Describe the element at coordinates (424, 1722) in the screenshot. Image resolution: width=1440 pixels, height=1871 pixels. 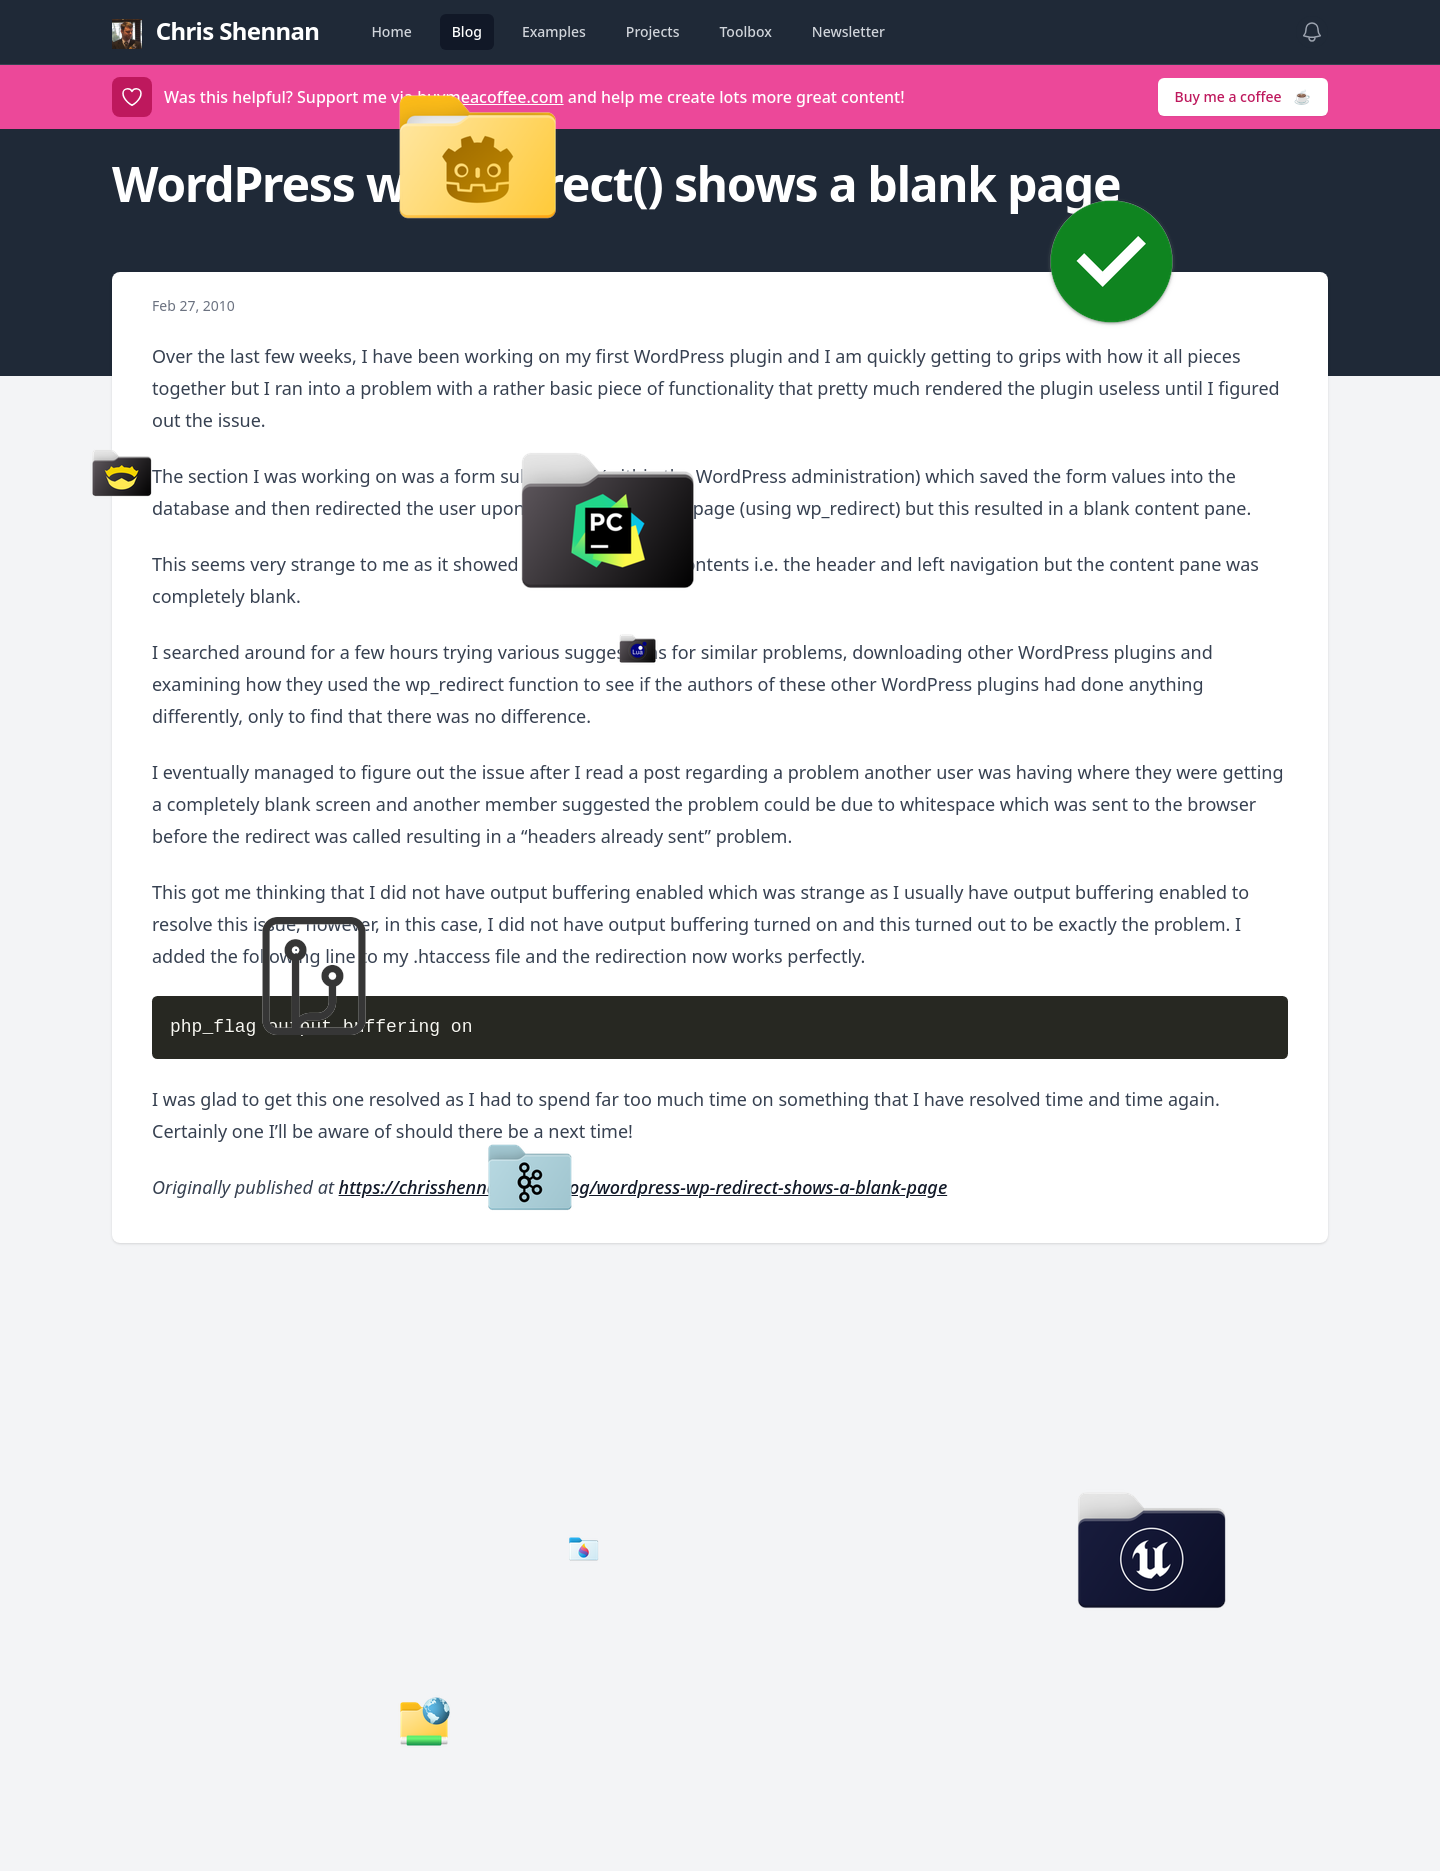
I see `access network or shared folder` at that location.